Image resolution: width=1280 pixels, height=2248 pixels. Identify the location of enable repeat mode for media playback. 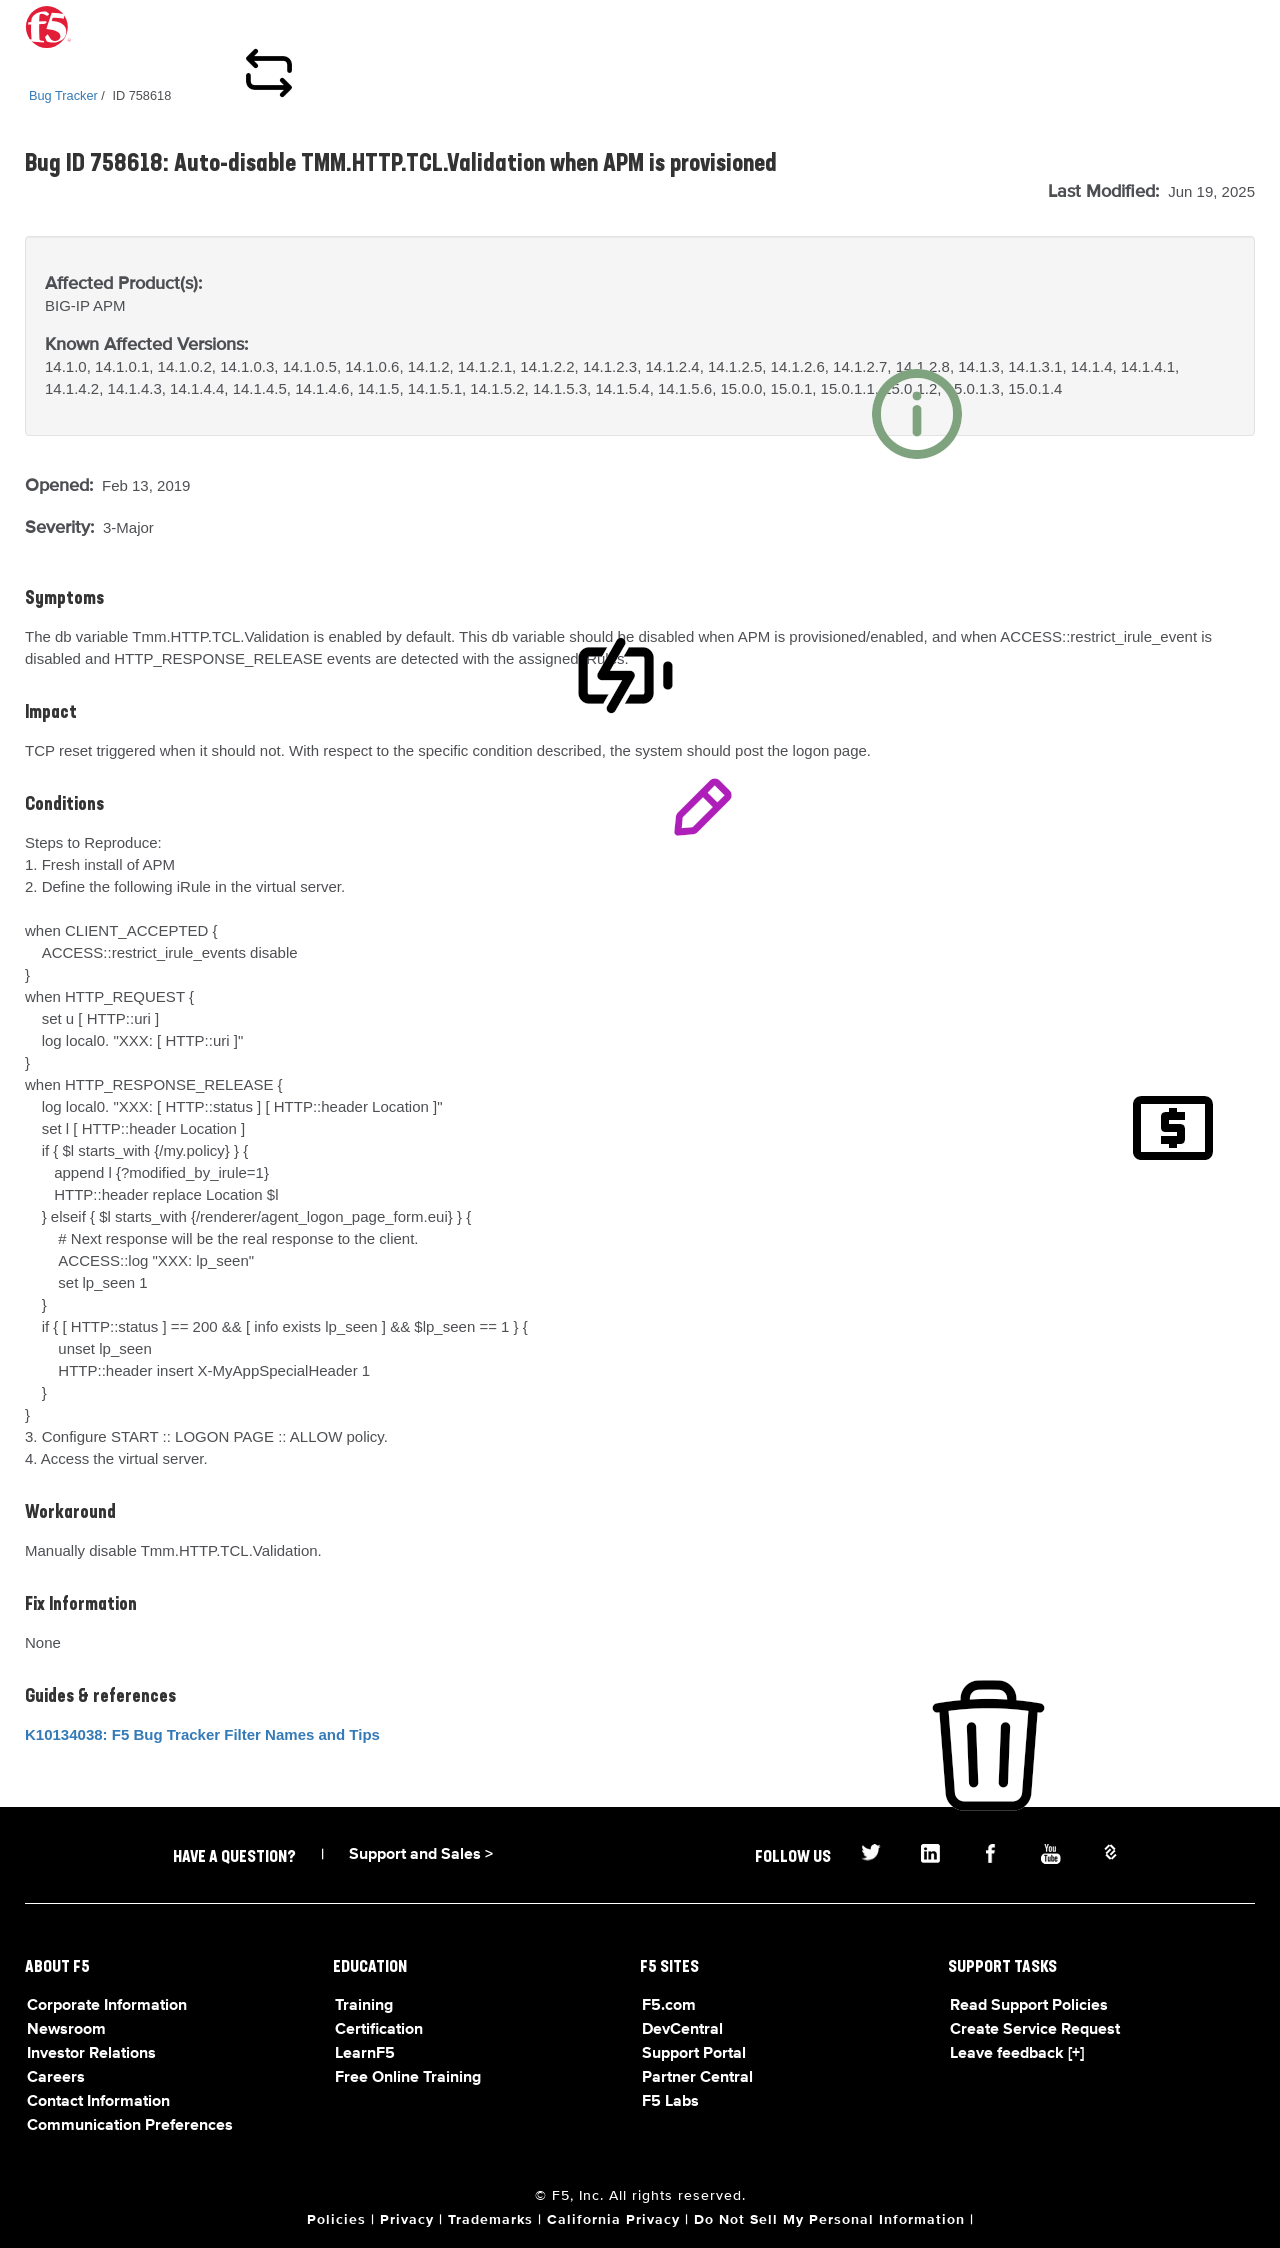
(269, 73).